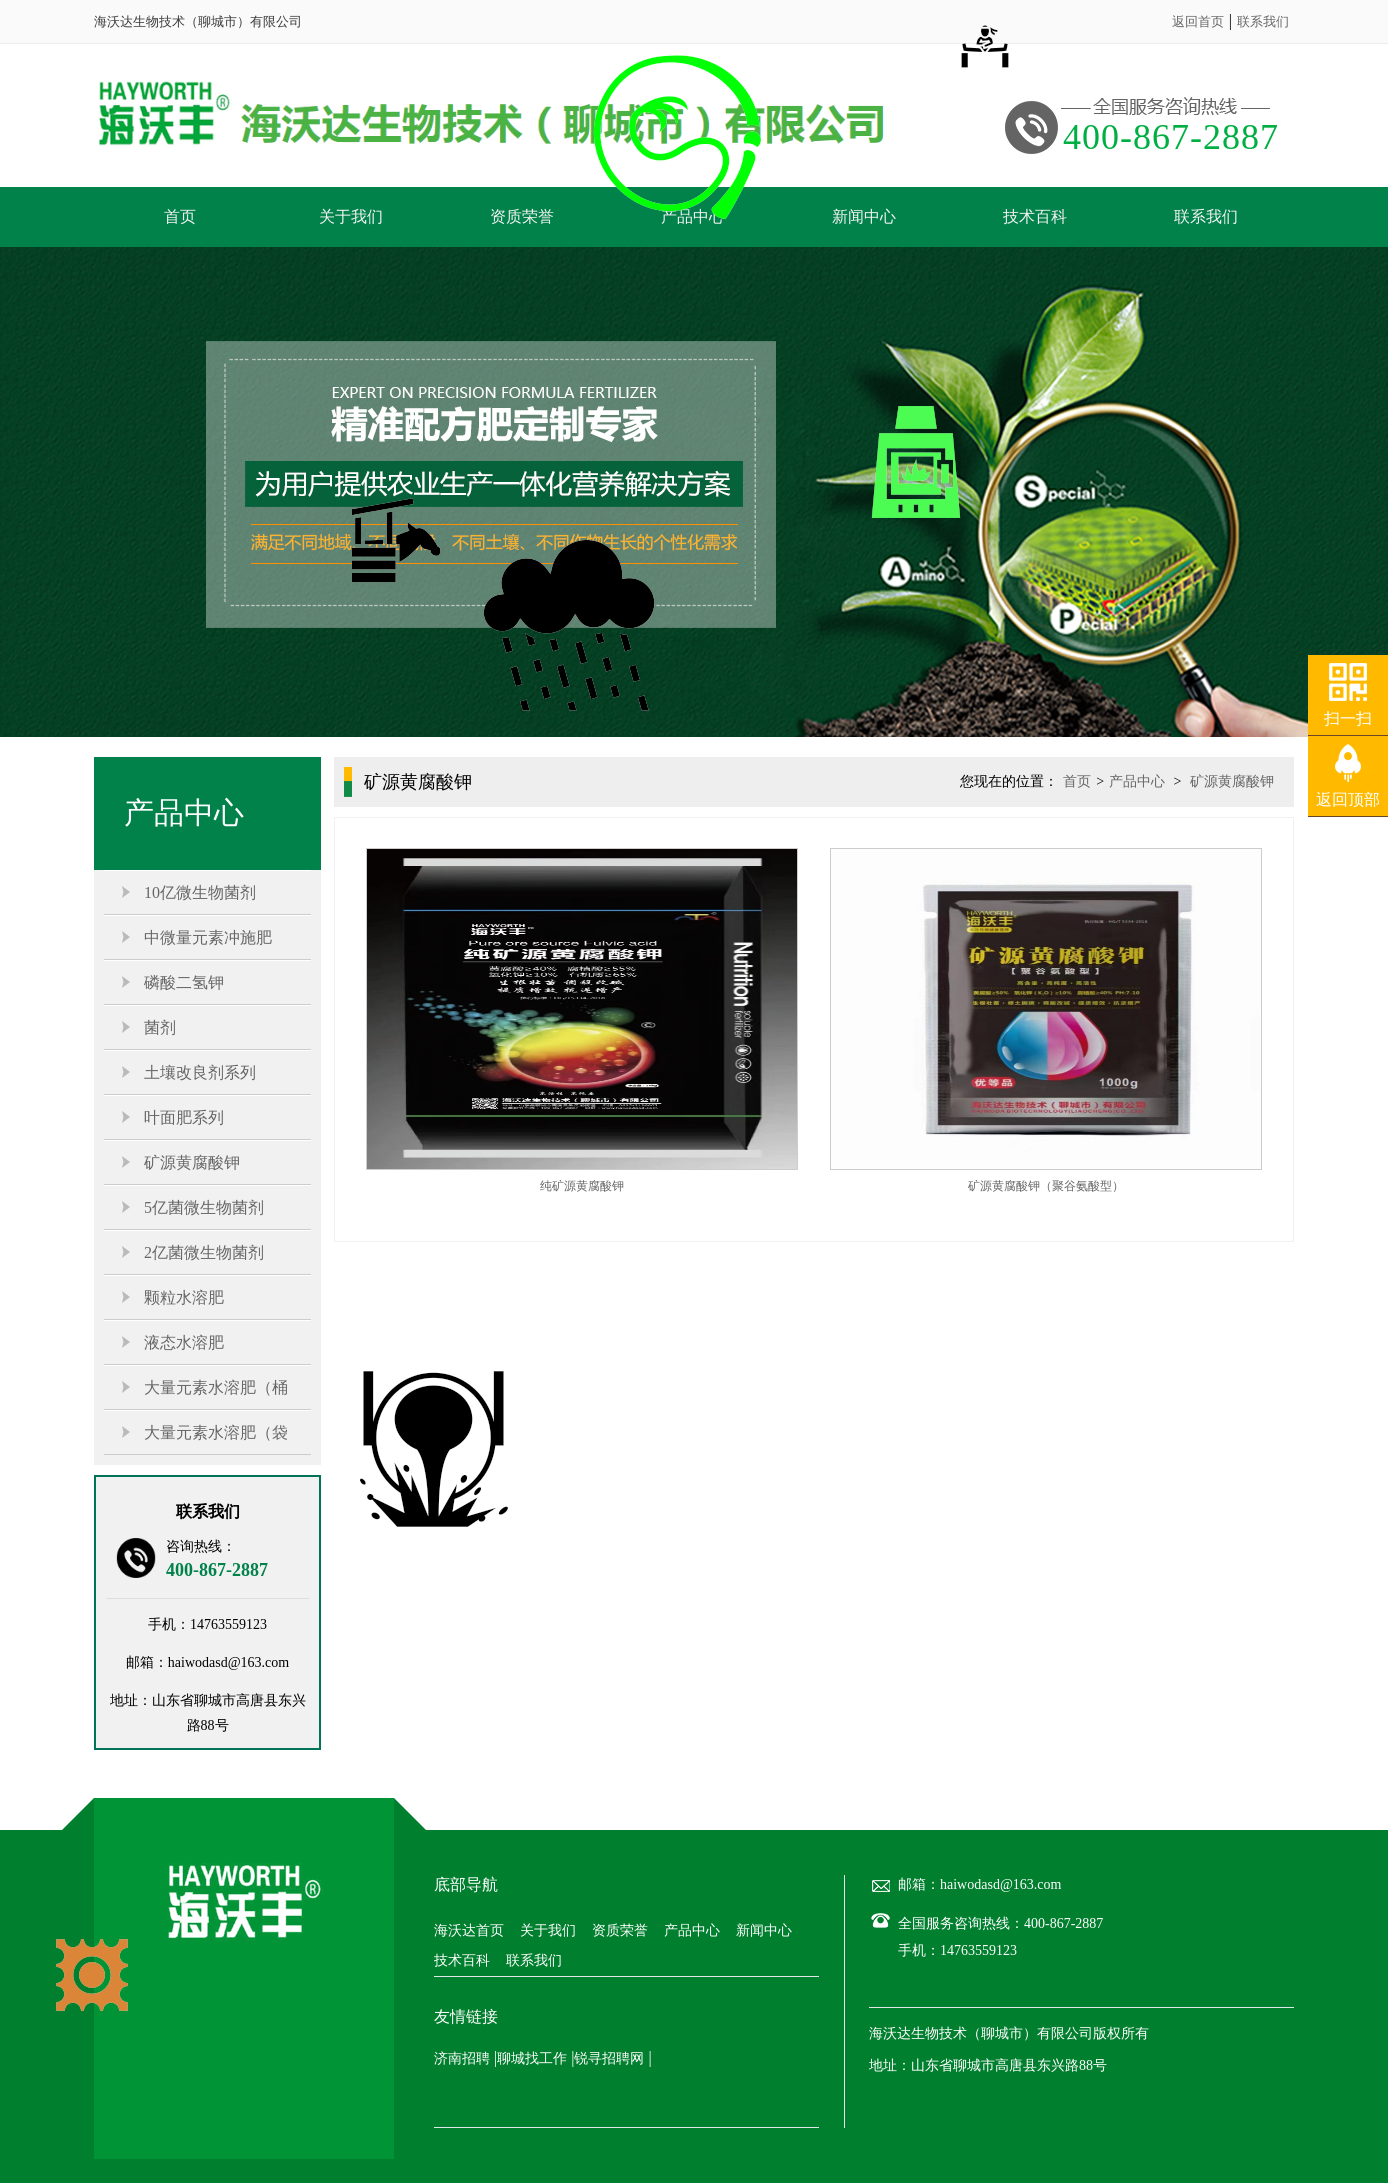  I want to click on indicates rainy weather conditions, so click(569, 625).